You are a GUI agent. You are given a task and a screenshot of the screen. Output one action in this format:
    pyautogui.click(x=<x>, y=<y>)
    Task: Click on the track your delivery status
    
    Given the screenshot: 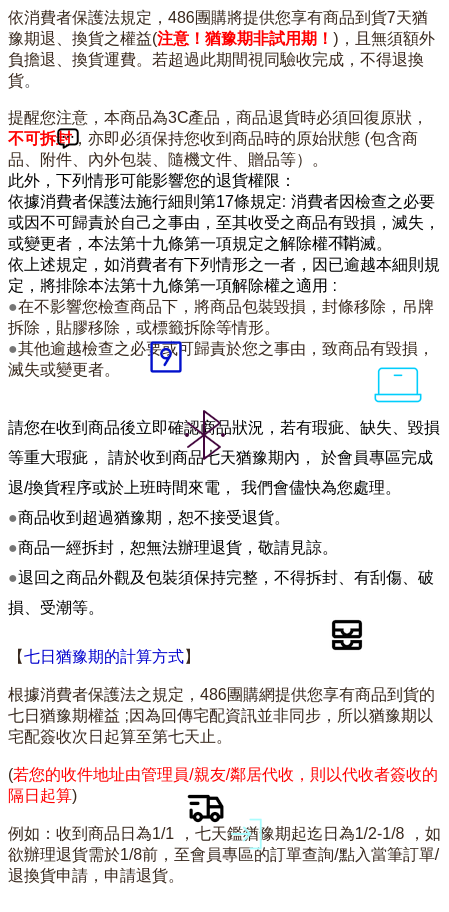 What is the action you would take?
    pyautogui.click(x=206, y=808)
    